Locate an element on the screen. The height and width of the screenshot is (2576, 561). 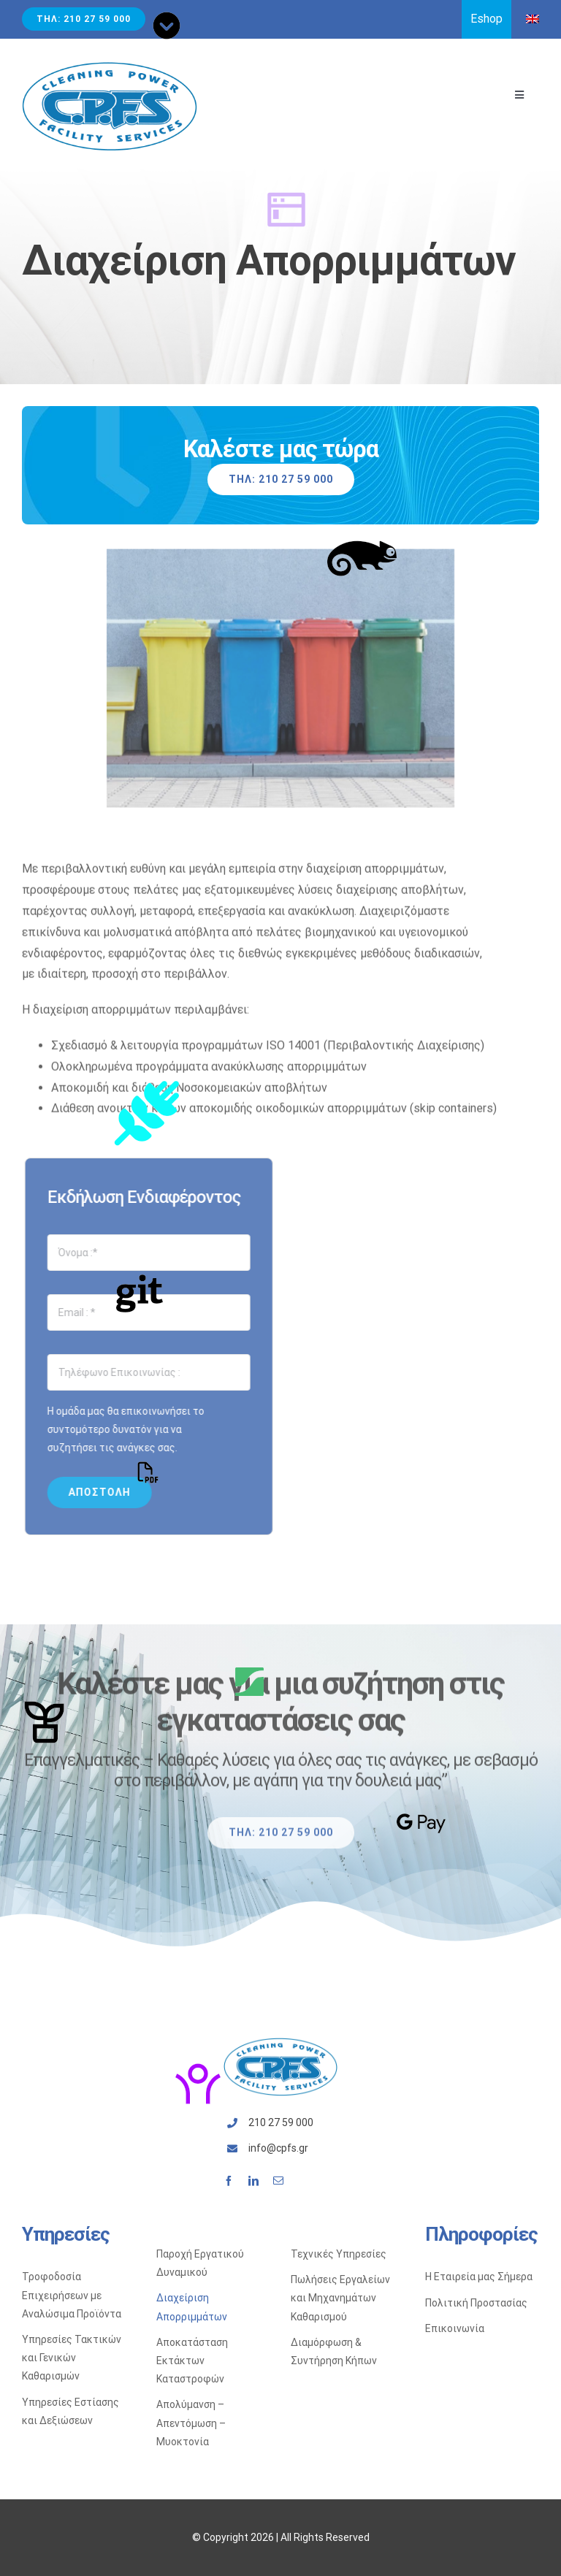
view or open a PDF document is located at coordinates (148, 1472).